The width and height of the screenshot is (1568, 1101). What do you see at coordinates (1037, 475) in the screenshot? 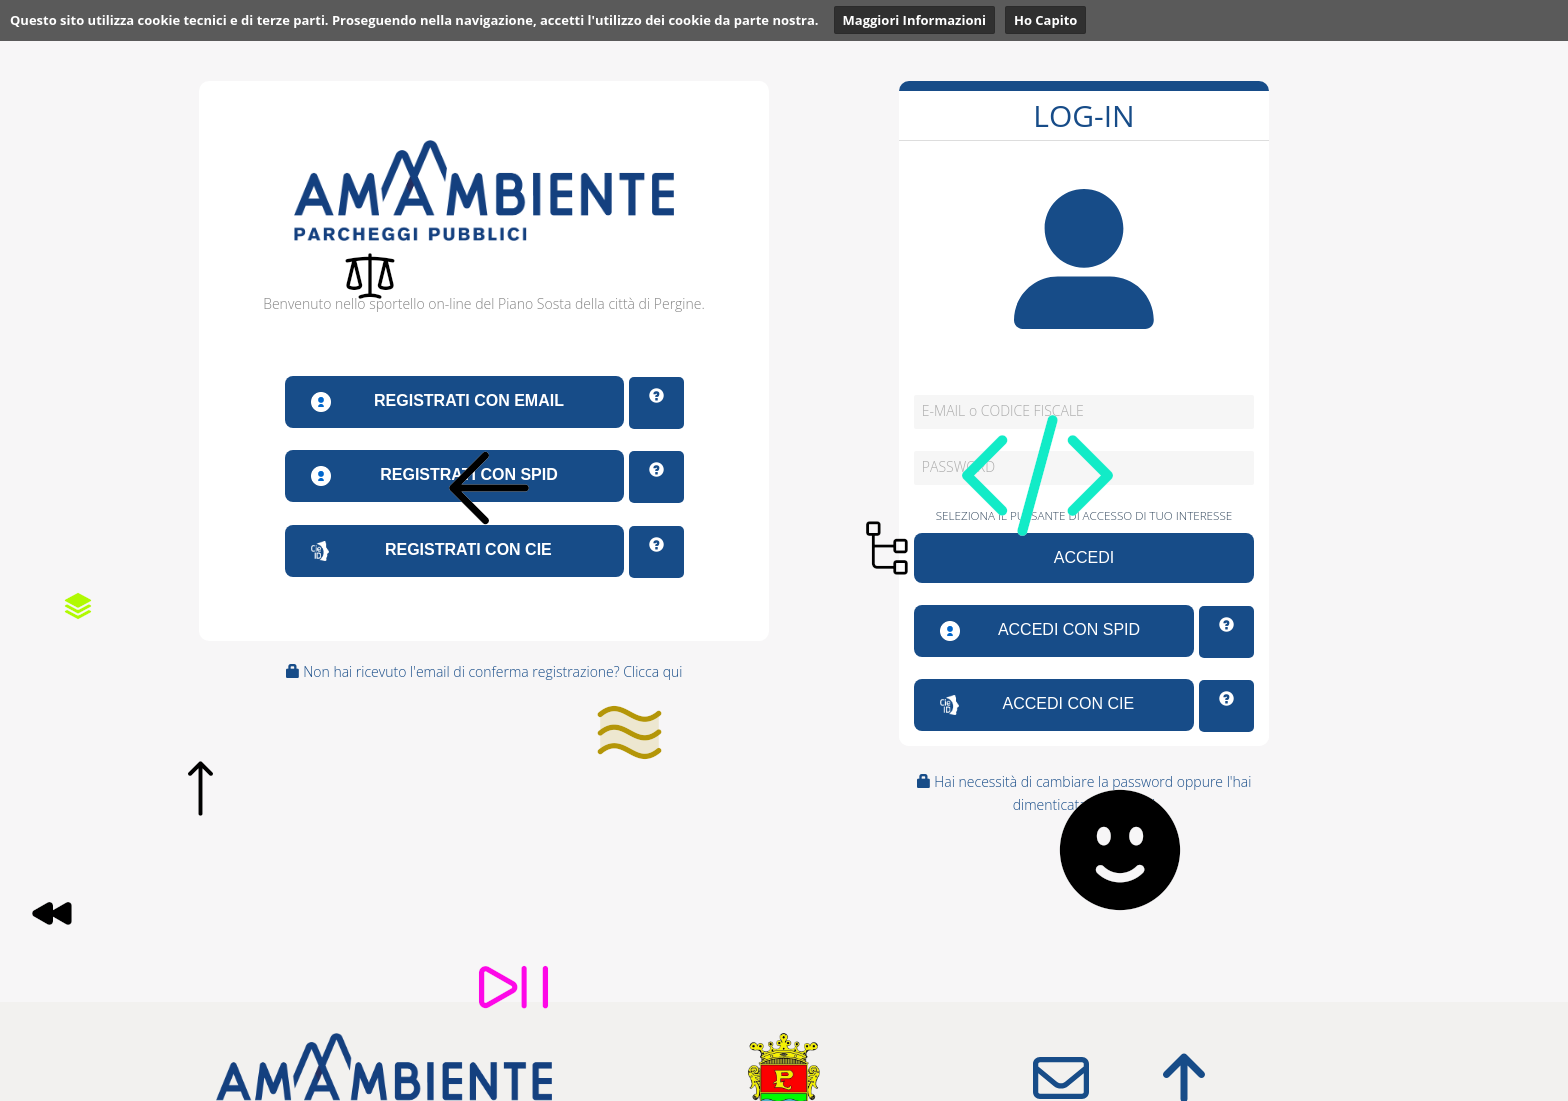
I see `view or edit source code` at bounding box center [1037, 475].